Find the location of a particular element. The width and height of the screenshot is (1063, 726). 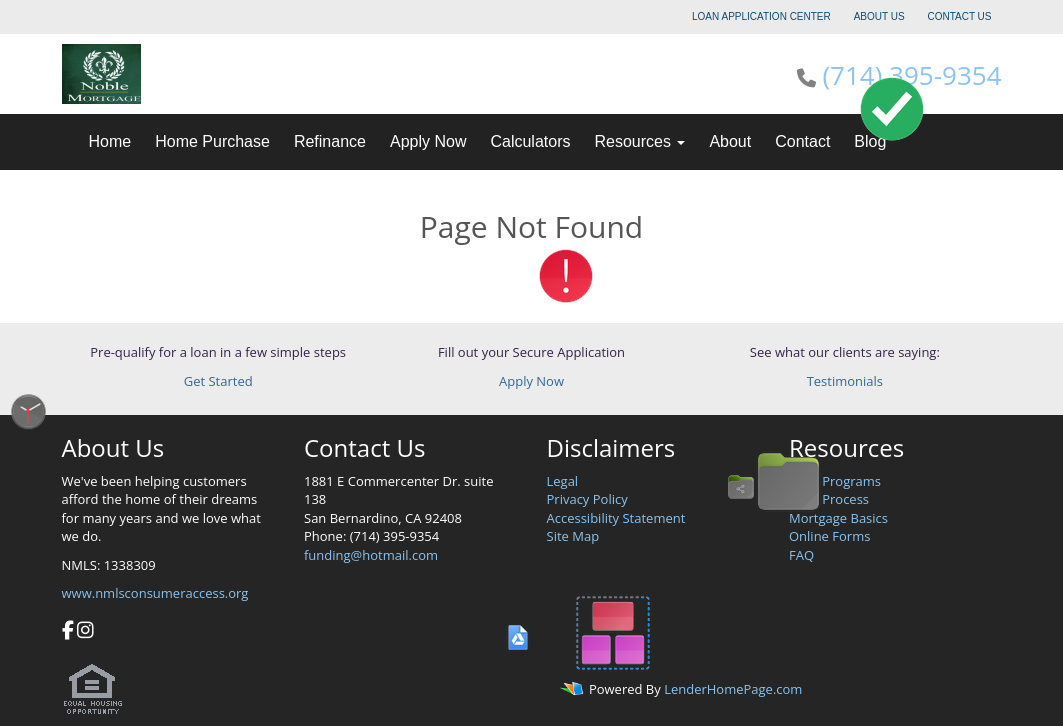

indicates a warning or caution in a dialog is located at coordinates (566, 276).